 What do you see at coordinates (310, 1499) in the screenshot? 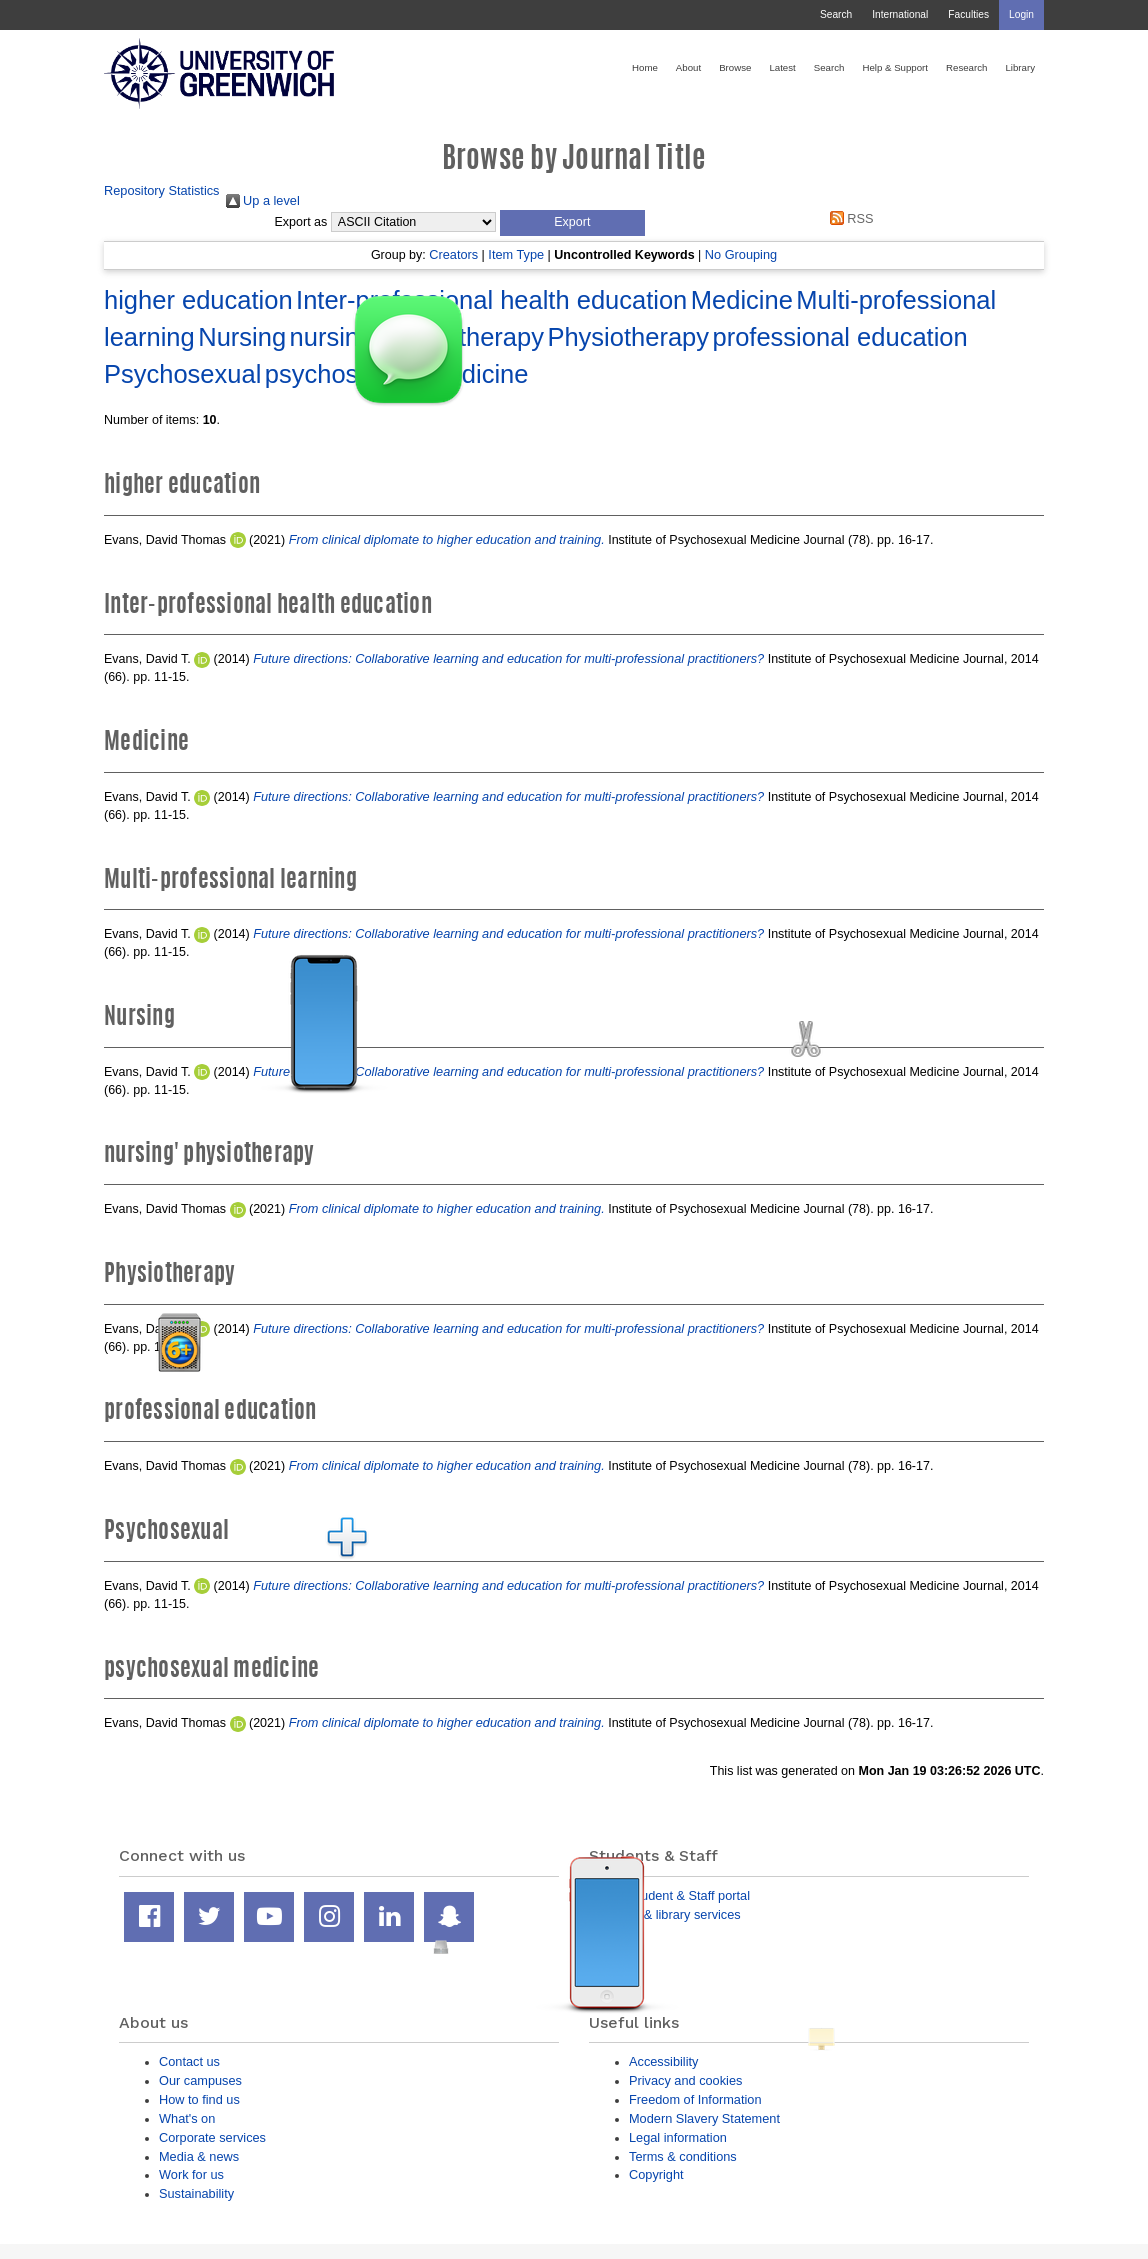
I see `create a new folder` at bounding box center [310, 1499].